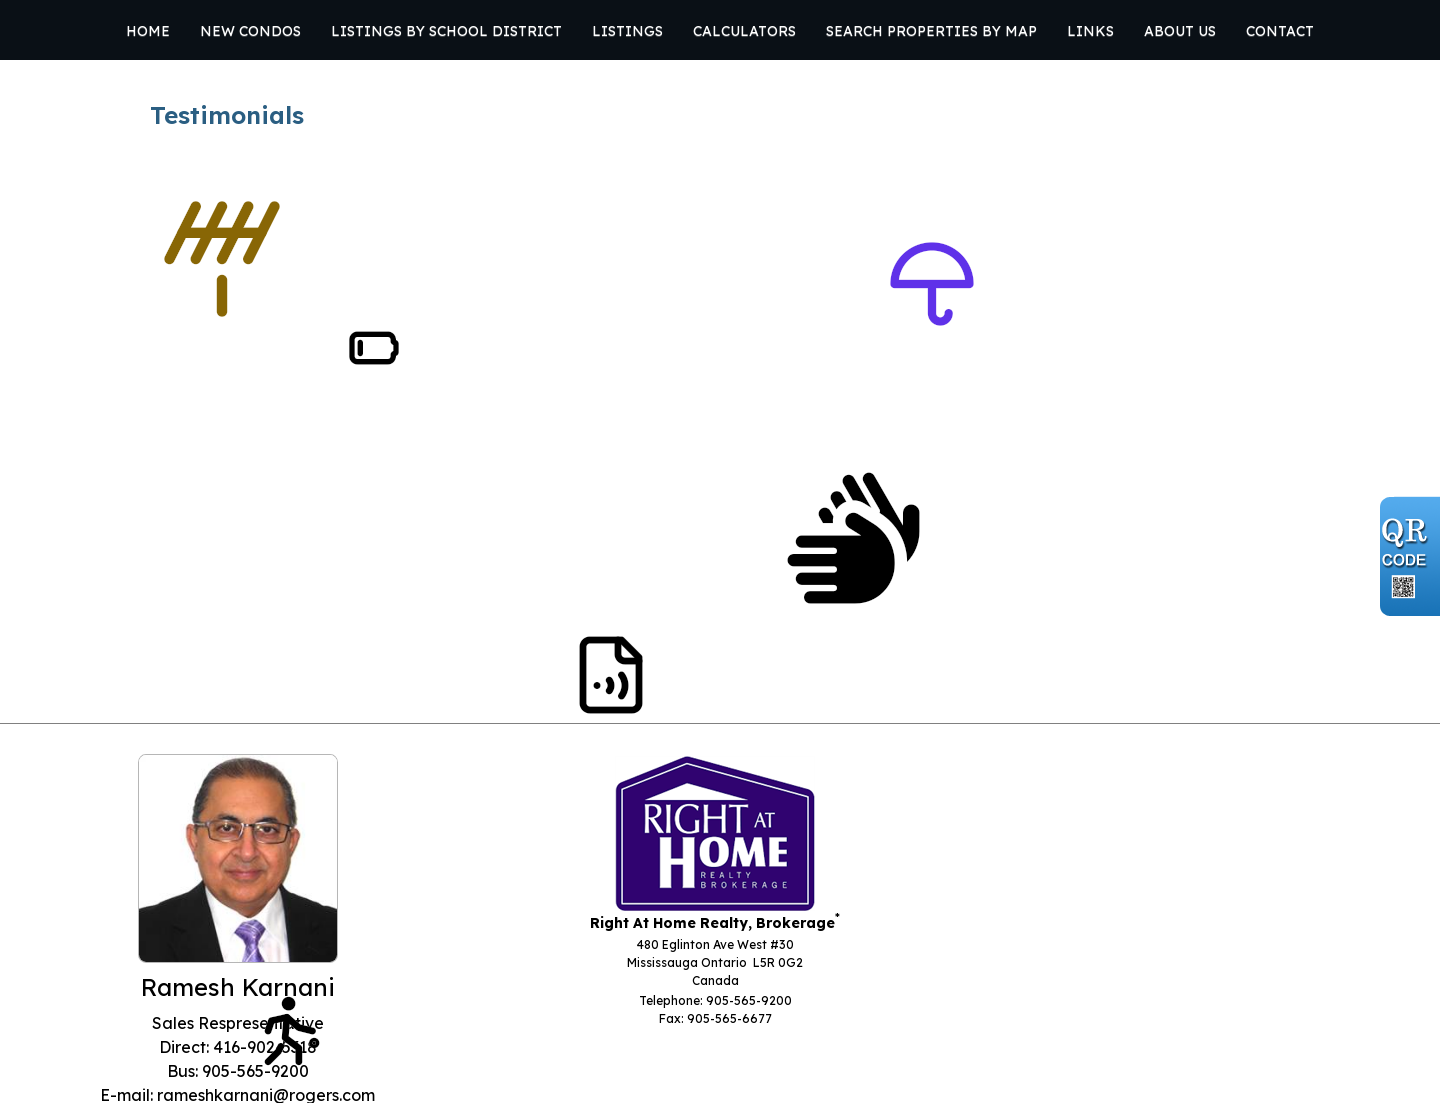 This screenshot has width=1440, height=1103. I want to click on indicates low battery level, so click(374, 348).